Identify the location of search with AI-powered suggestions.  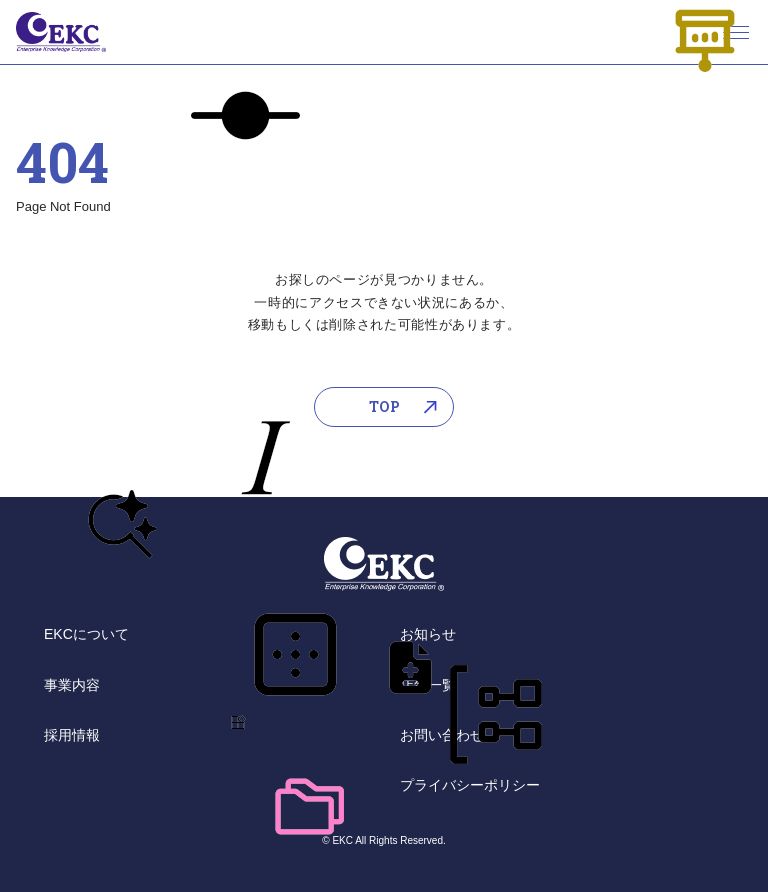
(120, 526).